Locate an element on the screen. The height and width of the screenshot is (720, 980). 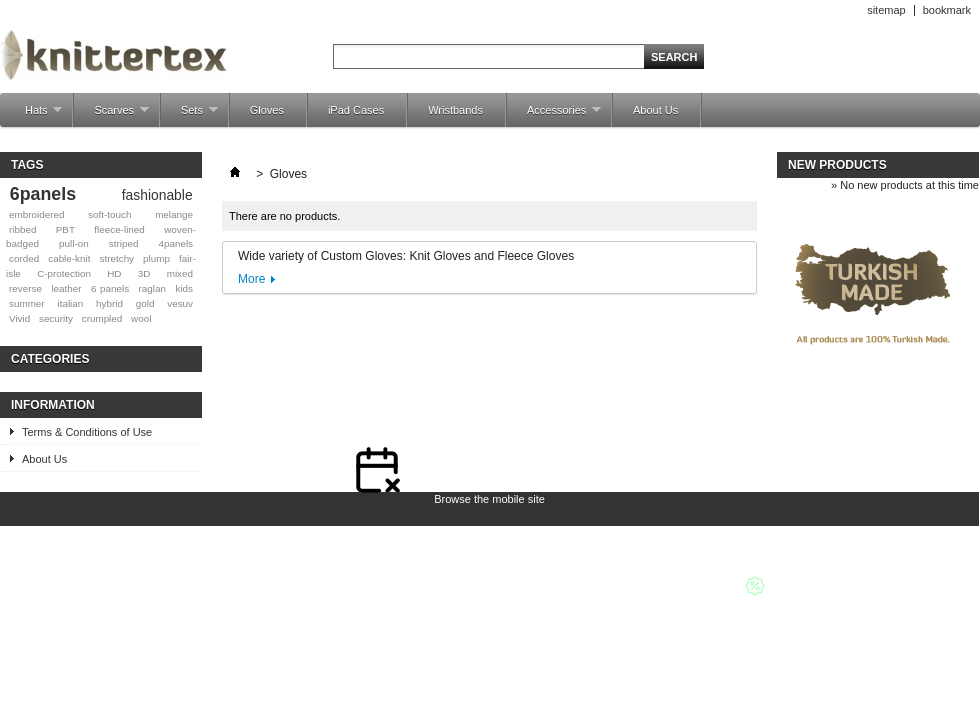
cancel or delete a scheduled event is located at coordinates (377, 470).